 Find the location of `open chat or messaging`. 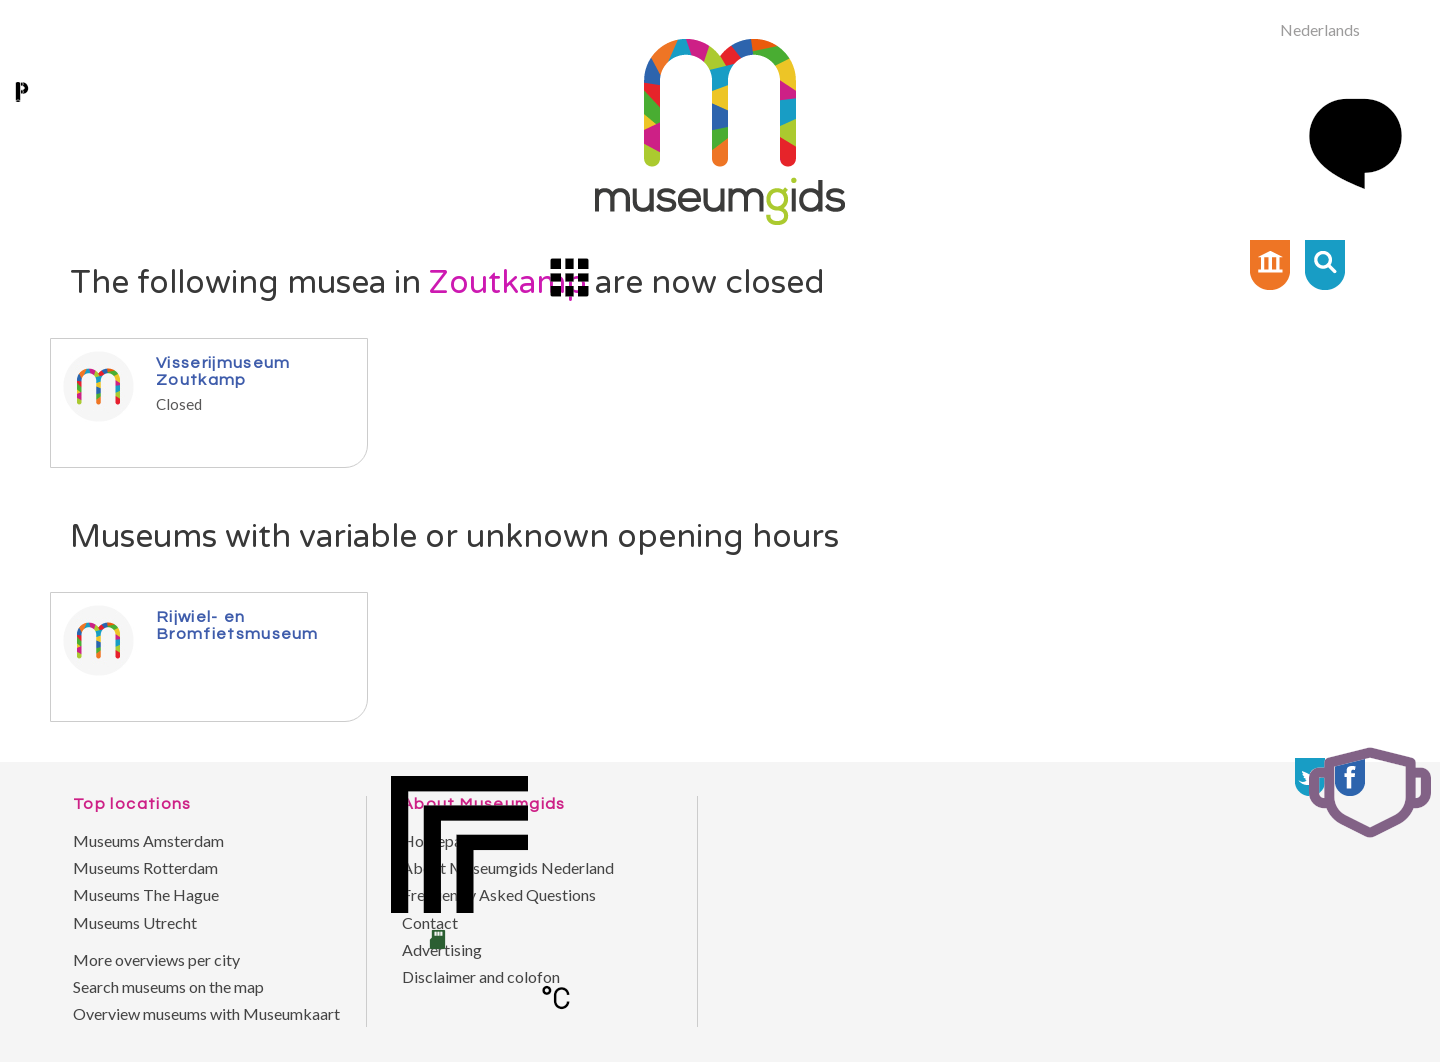

open chat or messaging is located at coordinates (1355, 140).